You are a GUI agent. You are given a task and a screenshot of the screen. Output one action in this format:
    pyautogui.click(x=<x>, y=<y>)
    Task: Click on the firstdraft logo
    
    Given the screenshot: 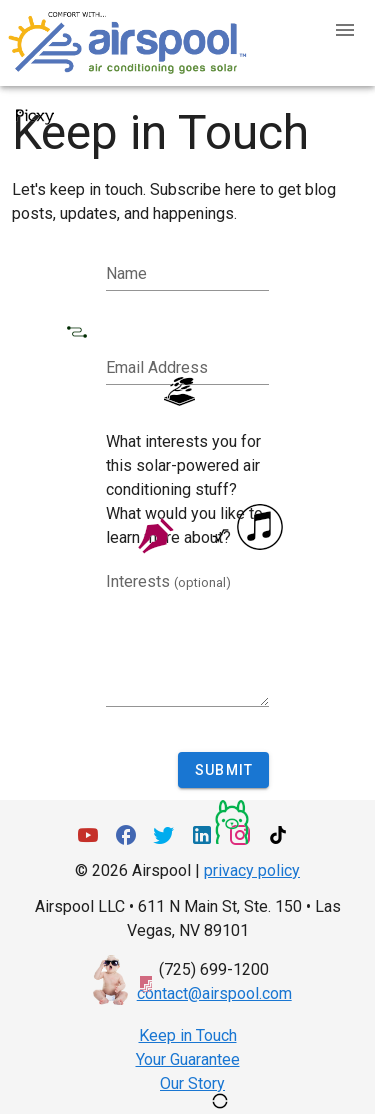 What is the action you would take?
    pyautogui.click(x=146, y=984)
    